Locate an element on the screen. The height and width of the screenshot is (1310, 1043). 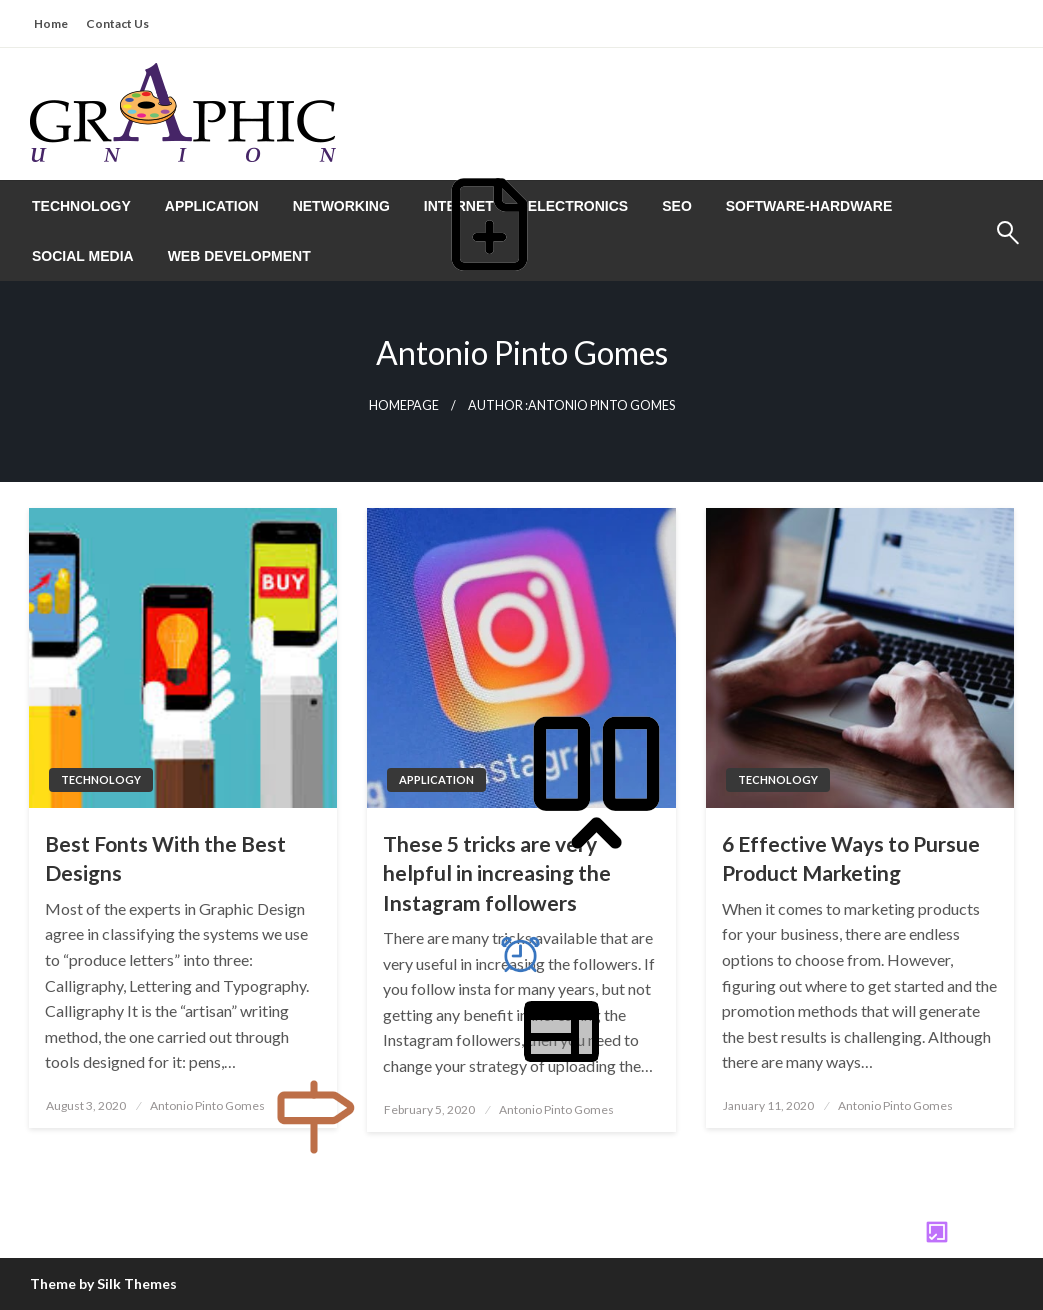
create a new file is located at coordinates (489, 224).